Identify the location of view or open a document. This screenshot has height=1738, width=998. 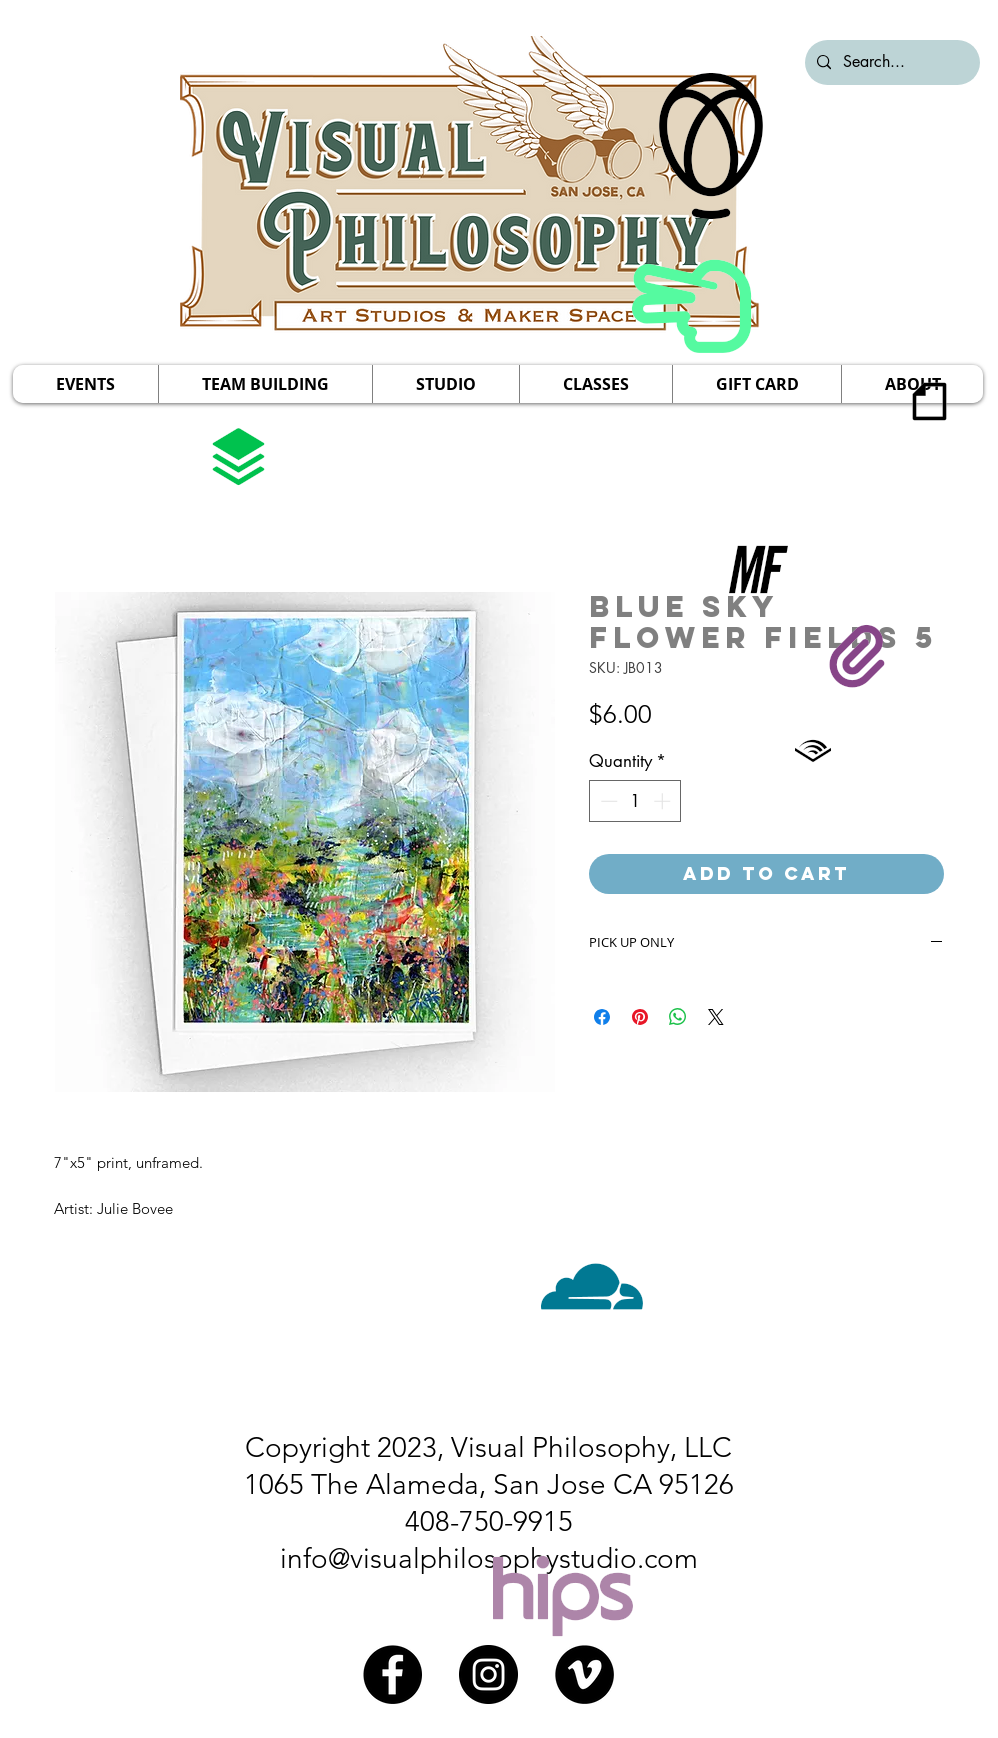
(929, 401).